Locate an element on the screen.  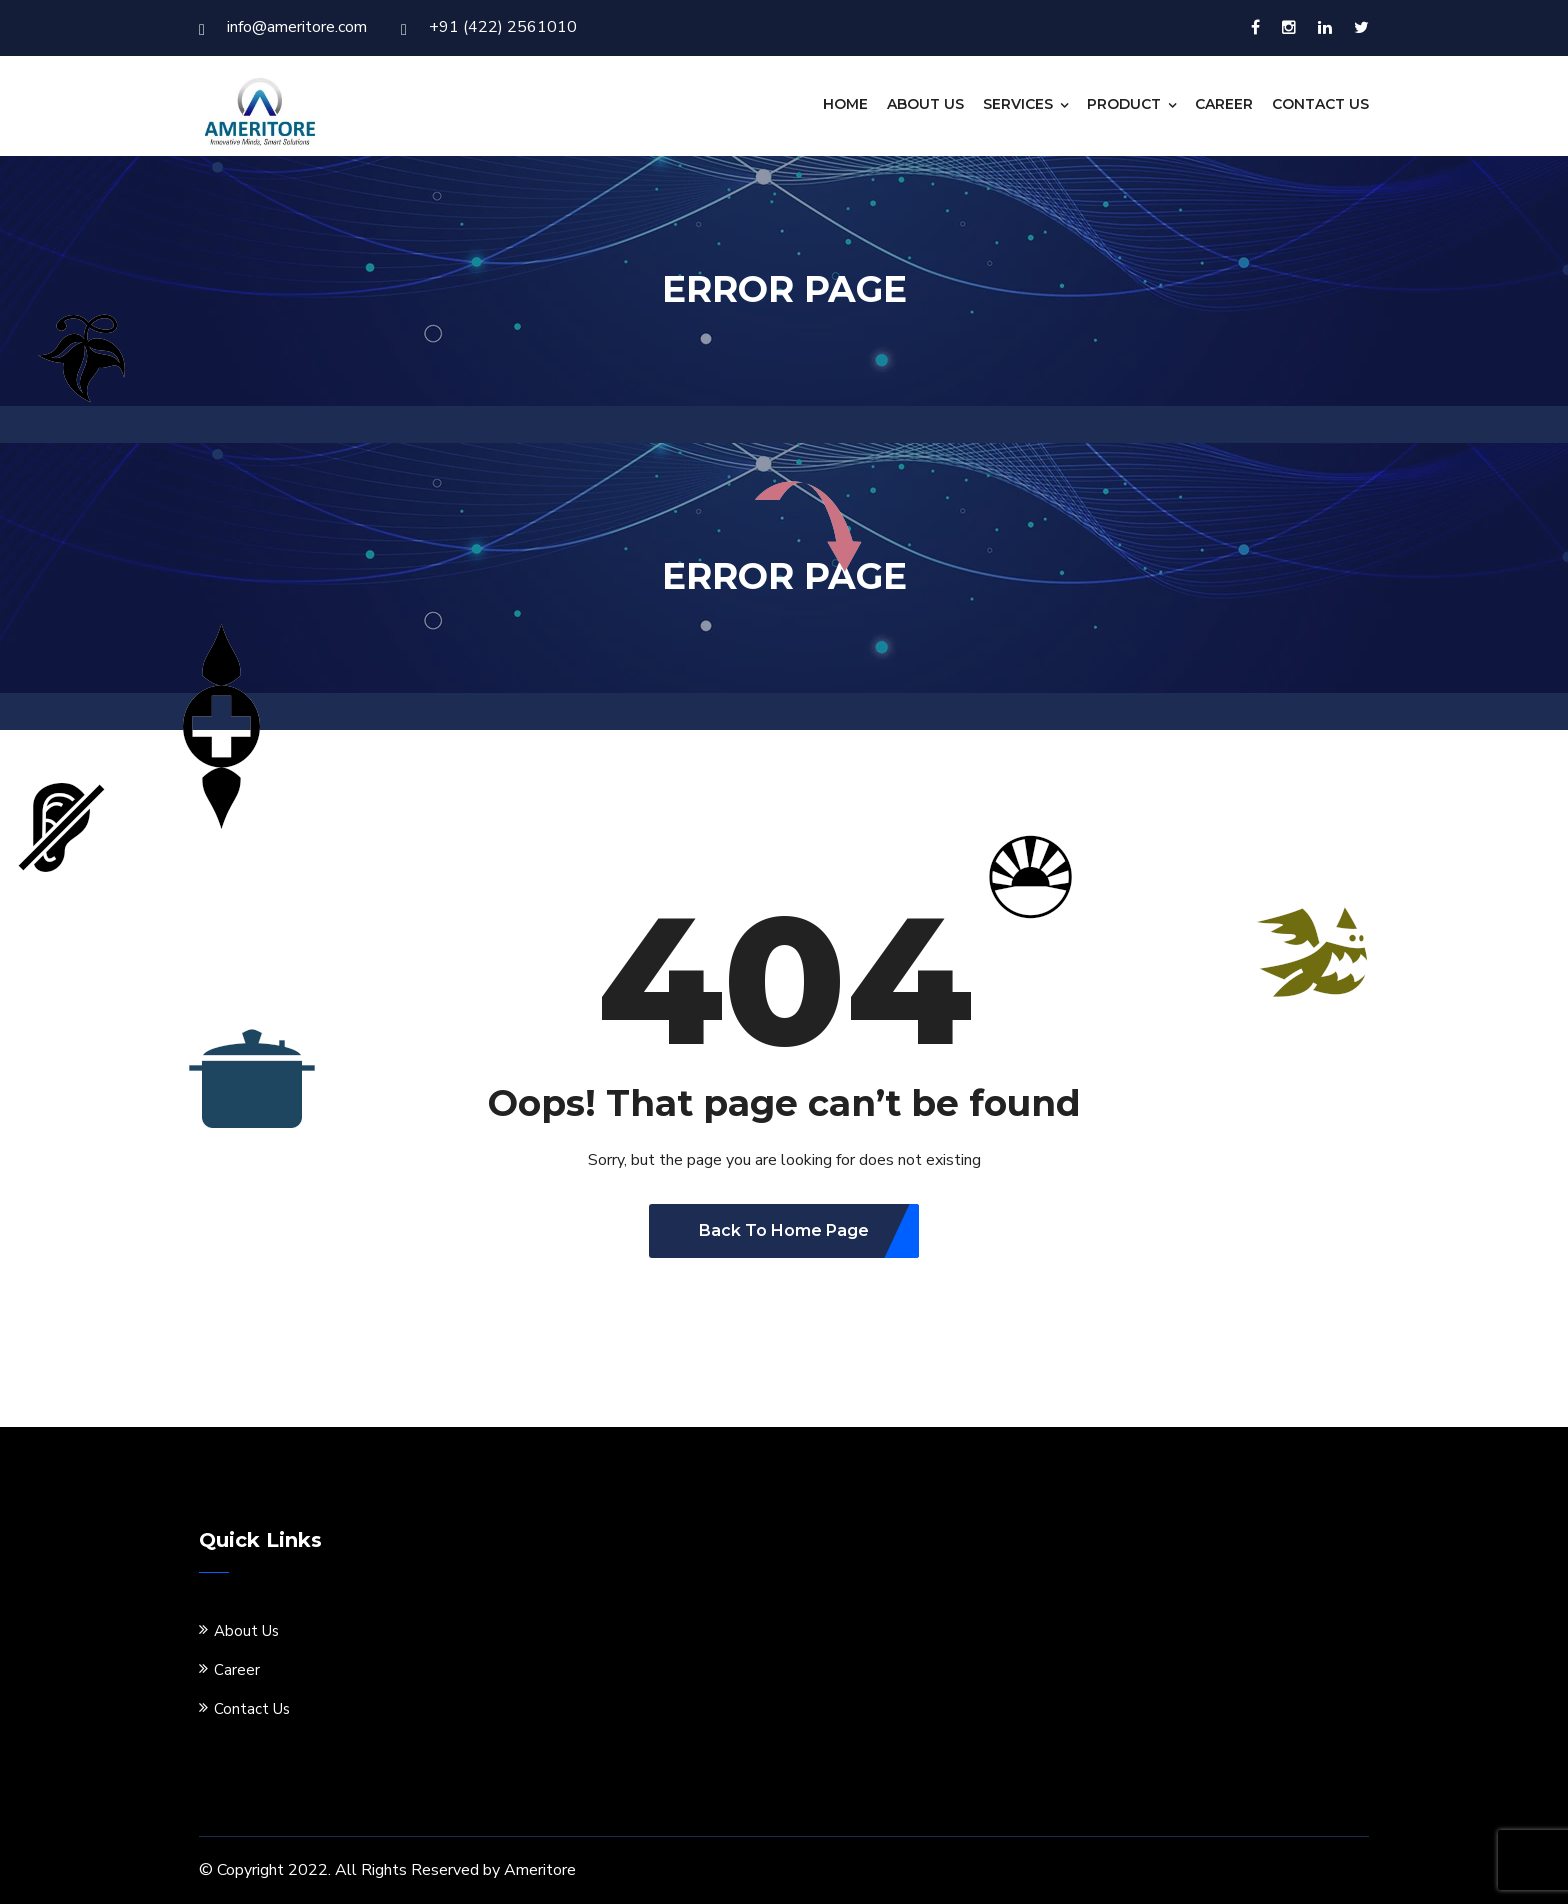
ghost character or enemy in a game interface is located at coordinates (1312, 952).